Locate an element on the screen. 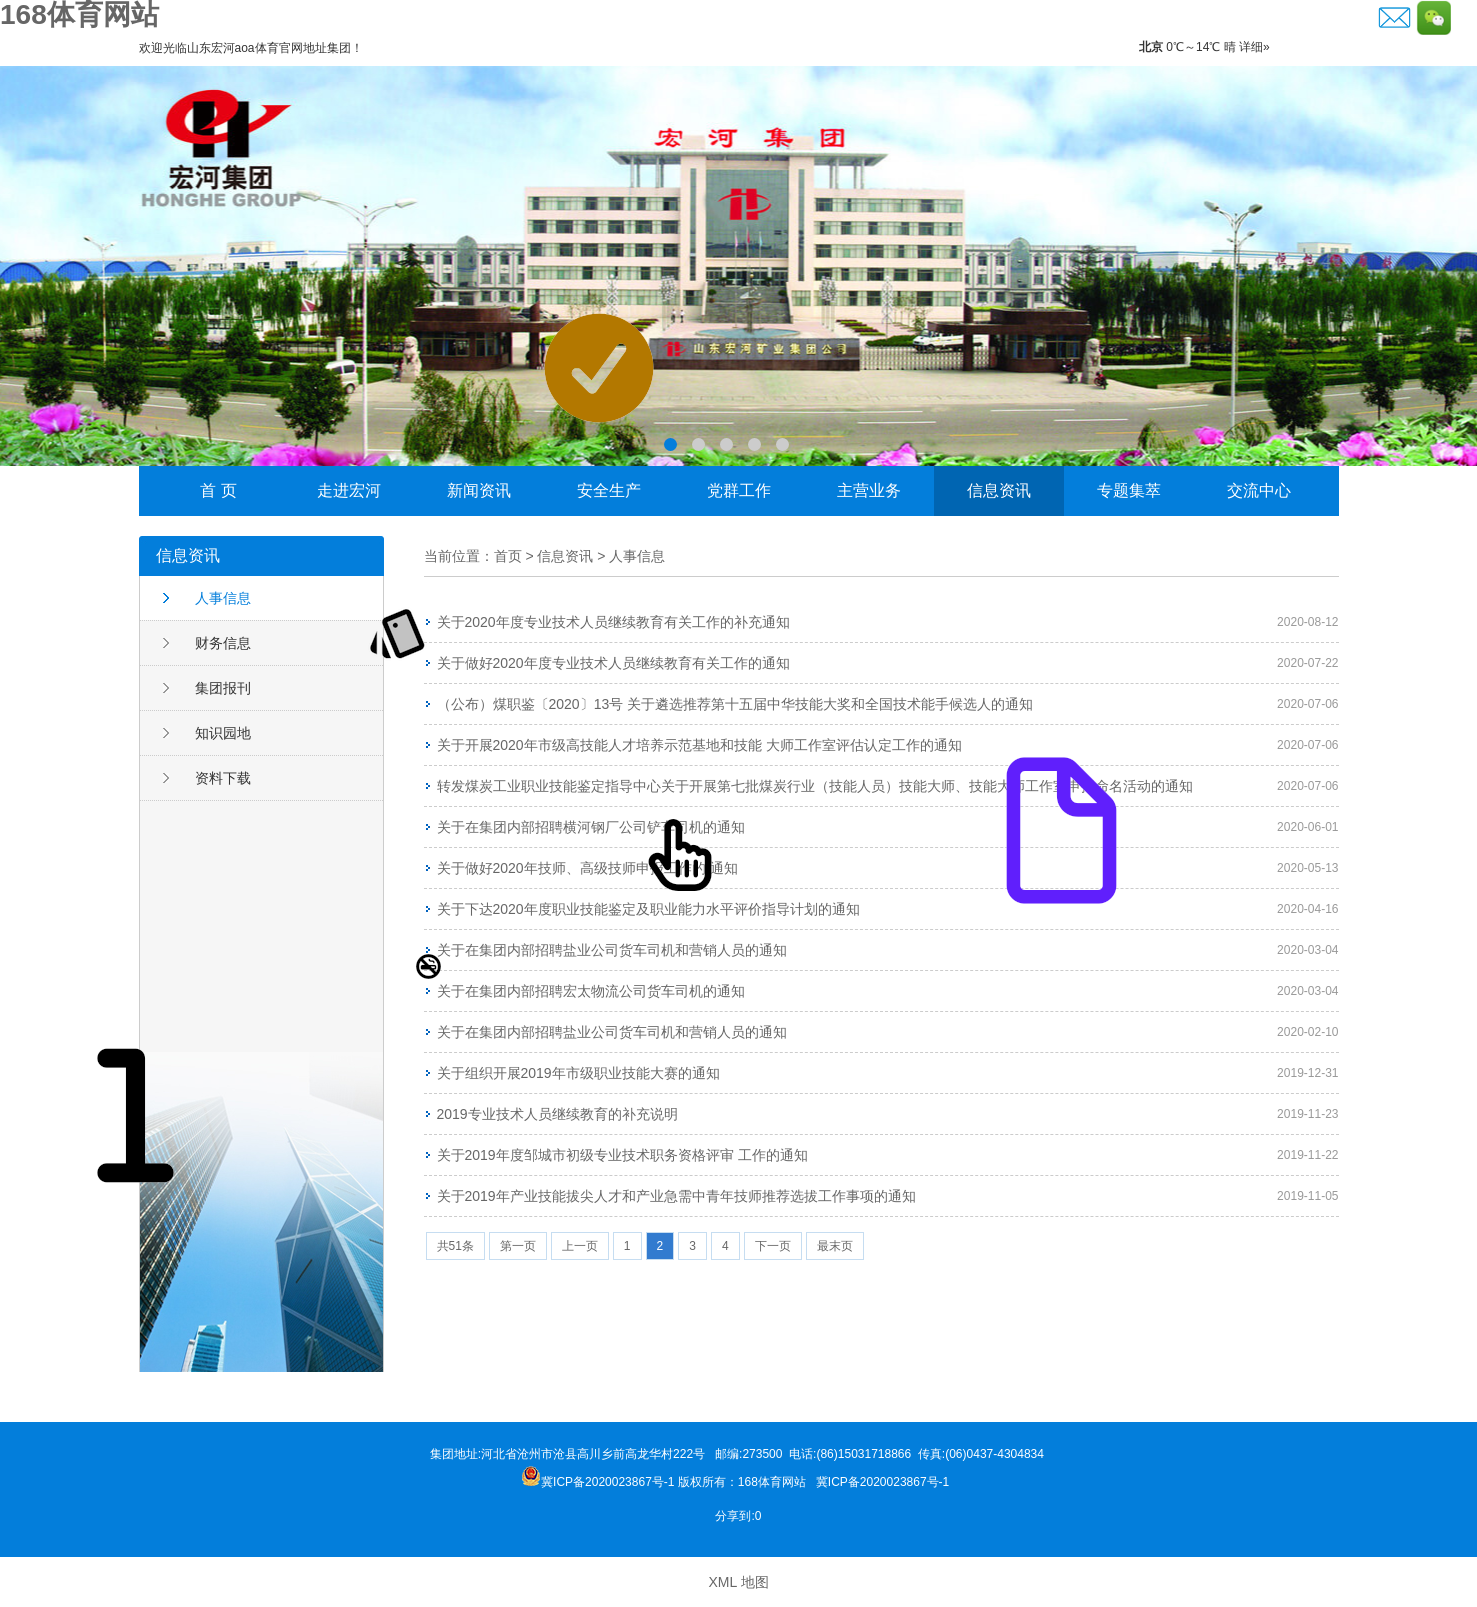 This screenshot has width=1477, height=1607. indicates the number one or first item in a list is located at coordinates (135, 1115).